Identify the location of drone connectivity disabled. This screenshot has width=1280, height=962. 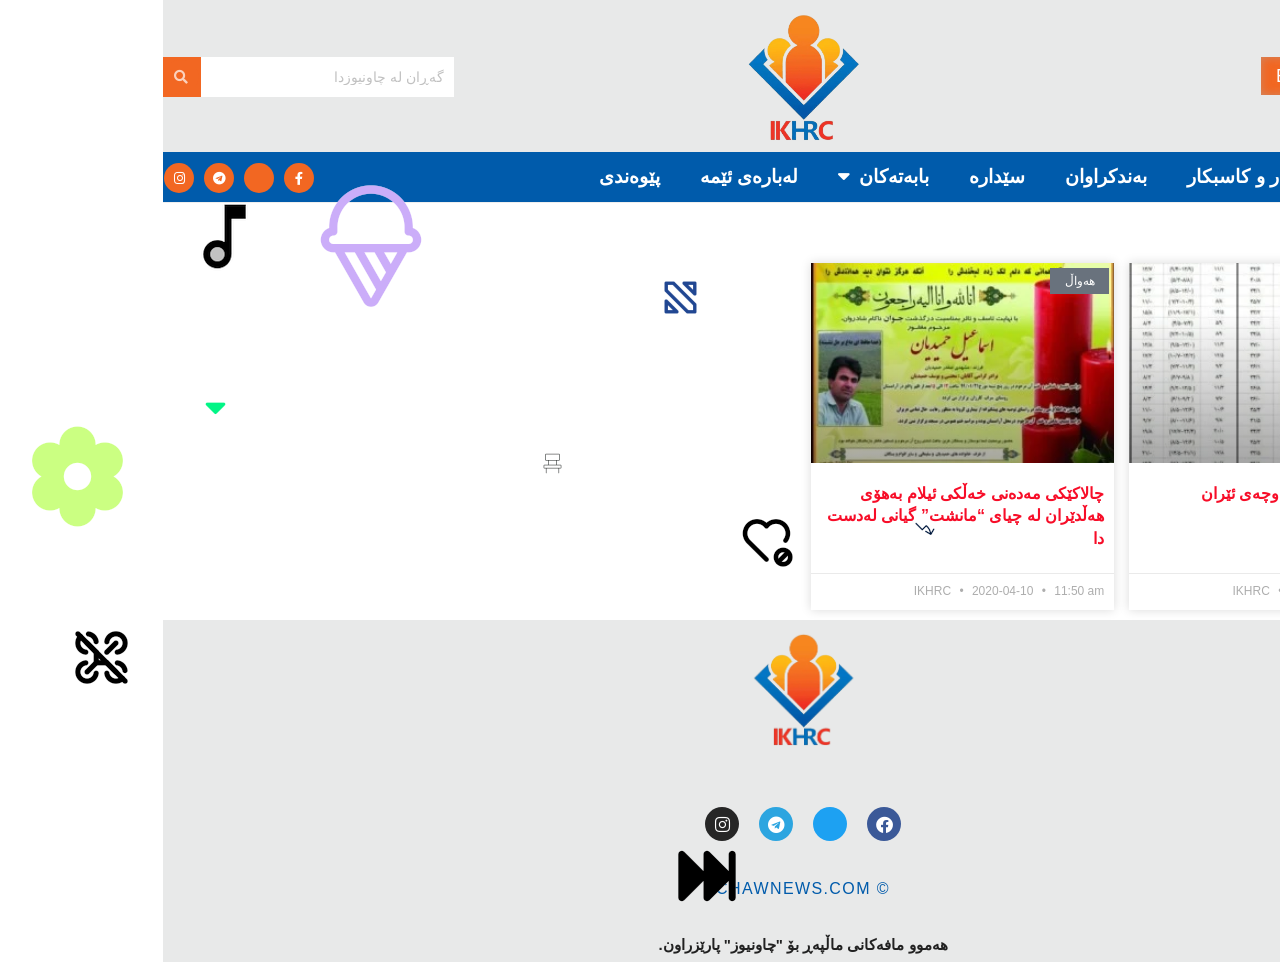
(101, 657).